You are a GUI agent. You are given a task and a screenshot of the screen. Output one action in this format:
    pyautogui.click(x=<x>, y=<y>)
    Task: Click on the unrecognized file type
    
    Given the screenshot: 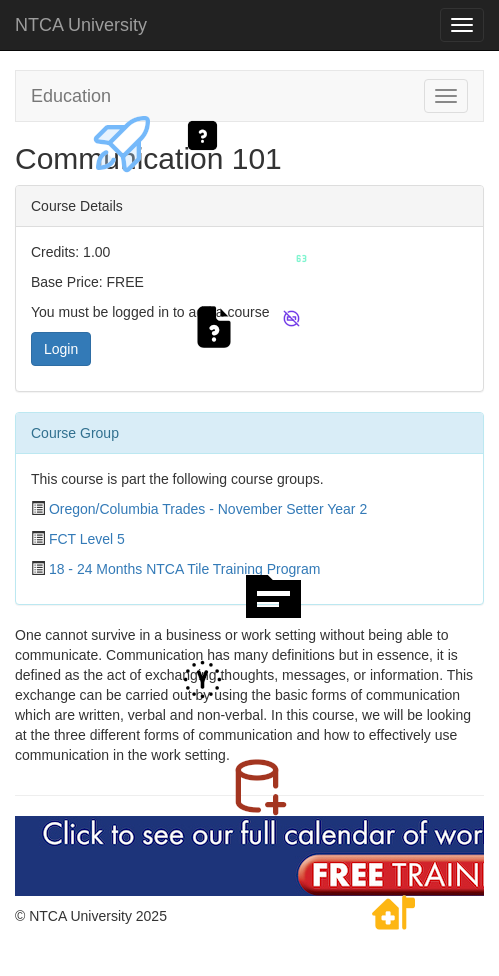 What is the action you would take?
    pyautogui.click(x=214, y=327)
    